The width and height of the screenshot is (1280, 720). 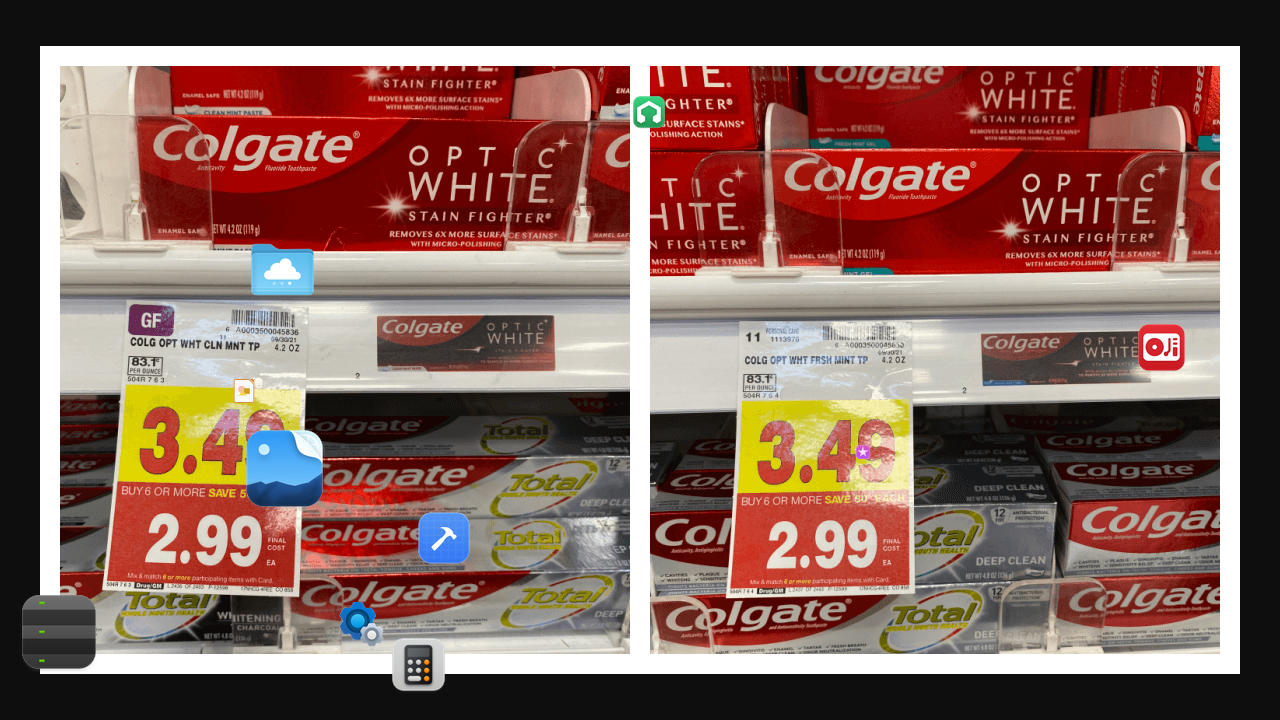 I want to click on open a libreoffice draw document, so click(x=244, y=391).